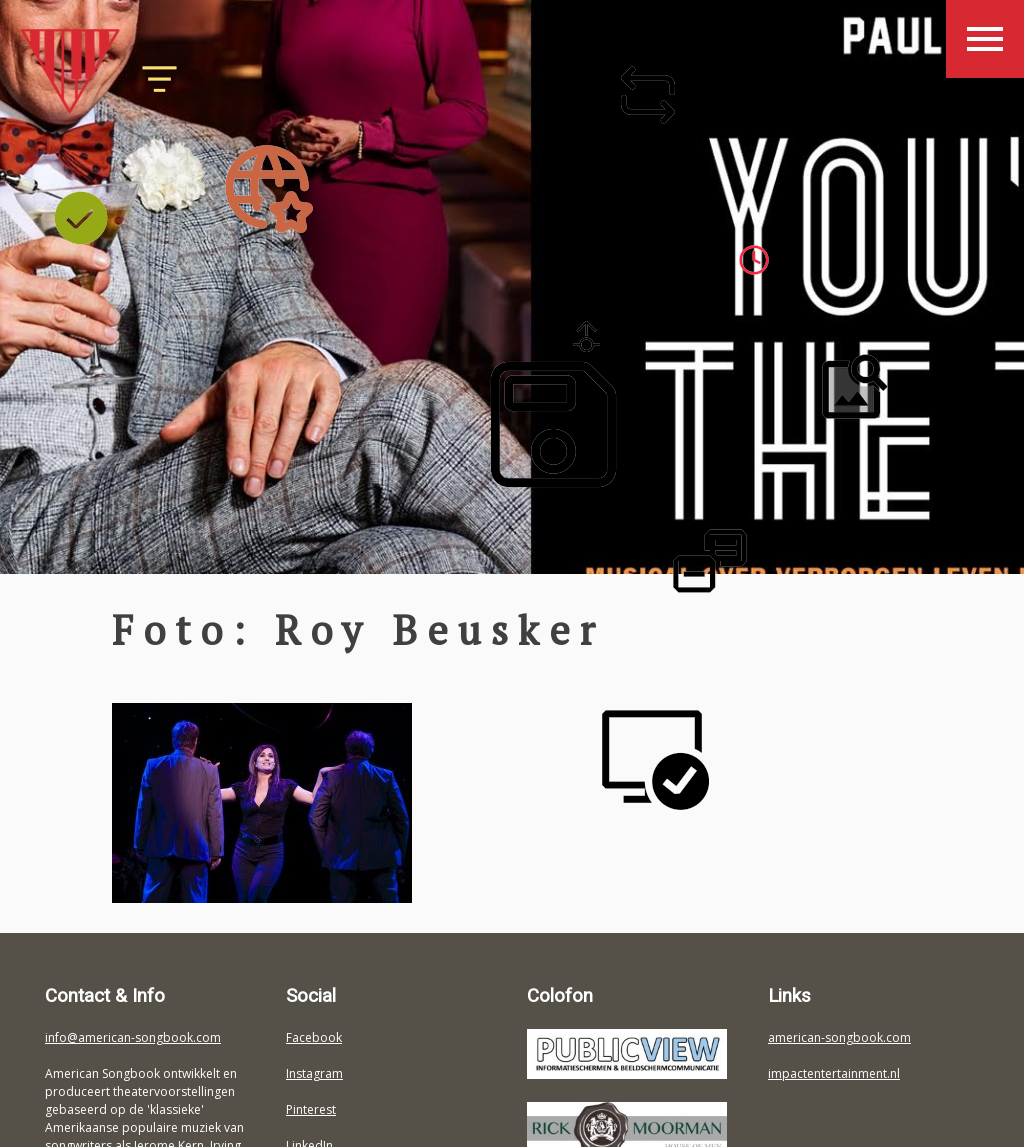 This screenshot has height=1147, width=1024. What do you see at coordinates (854, 386) in the screenshot?
I see `search for images or photos` at bounding box center [854, 386].